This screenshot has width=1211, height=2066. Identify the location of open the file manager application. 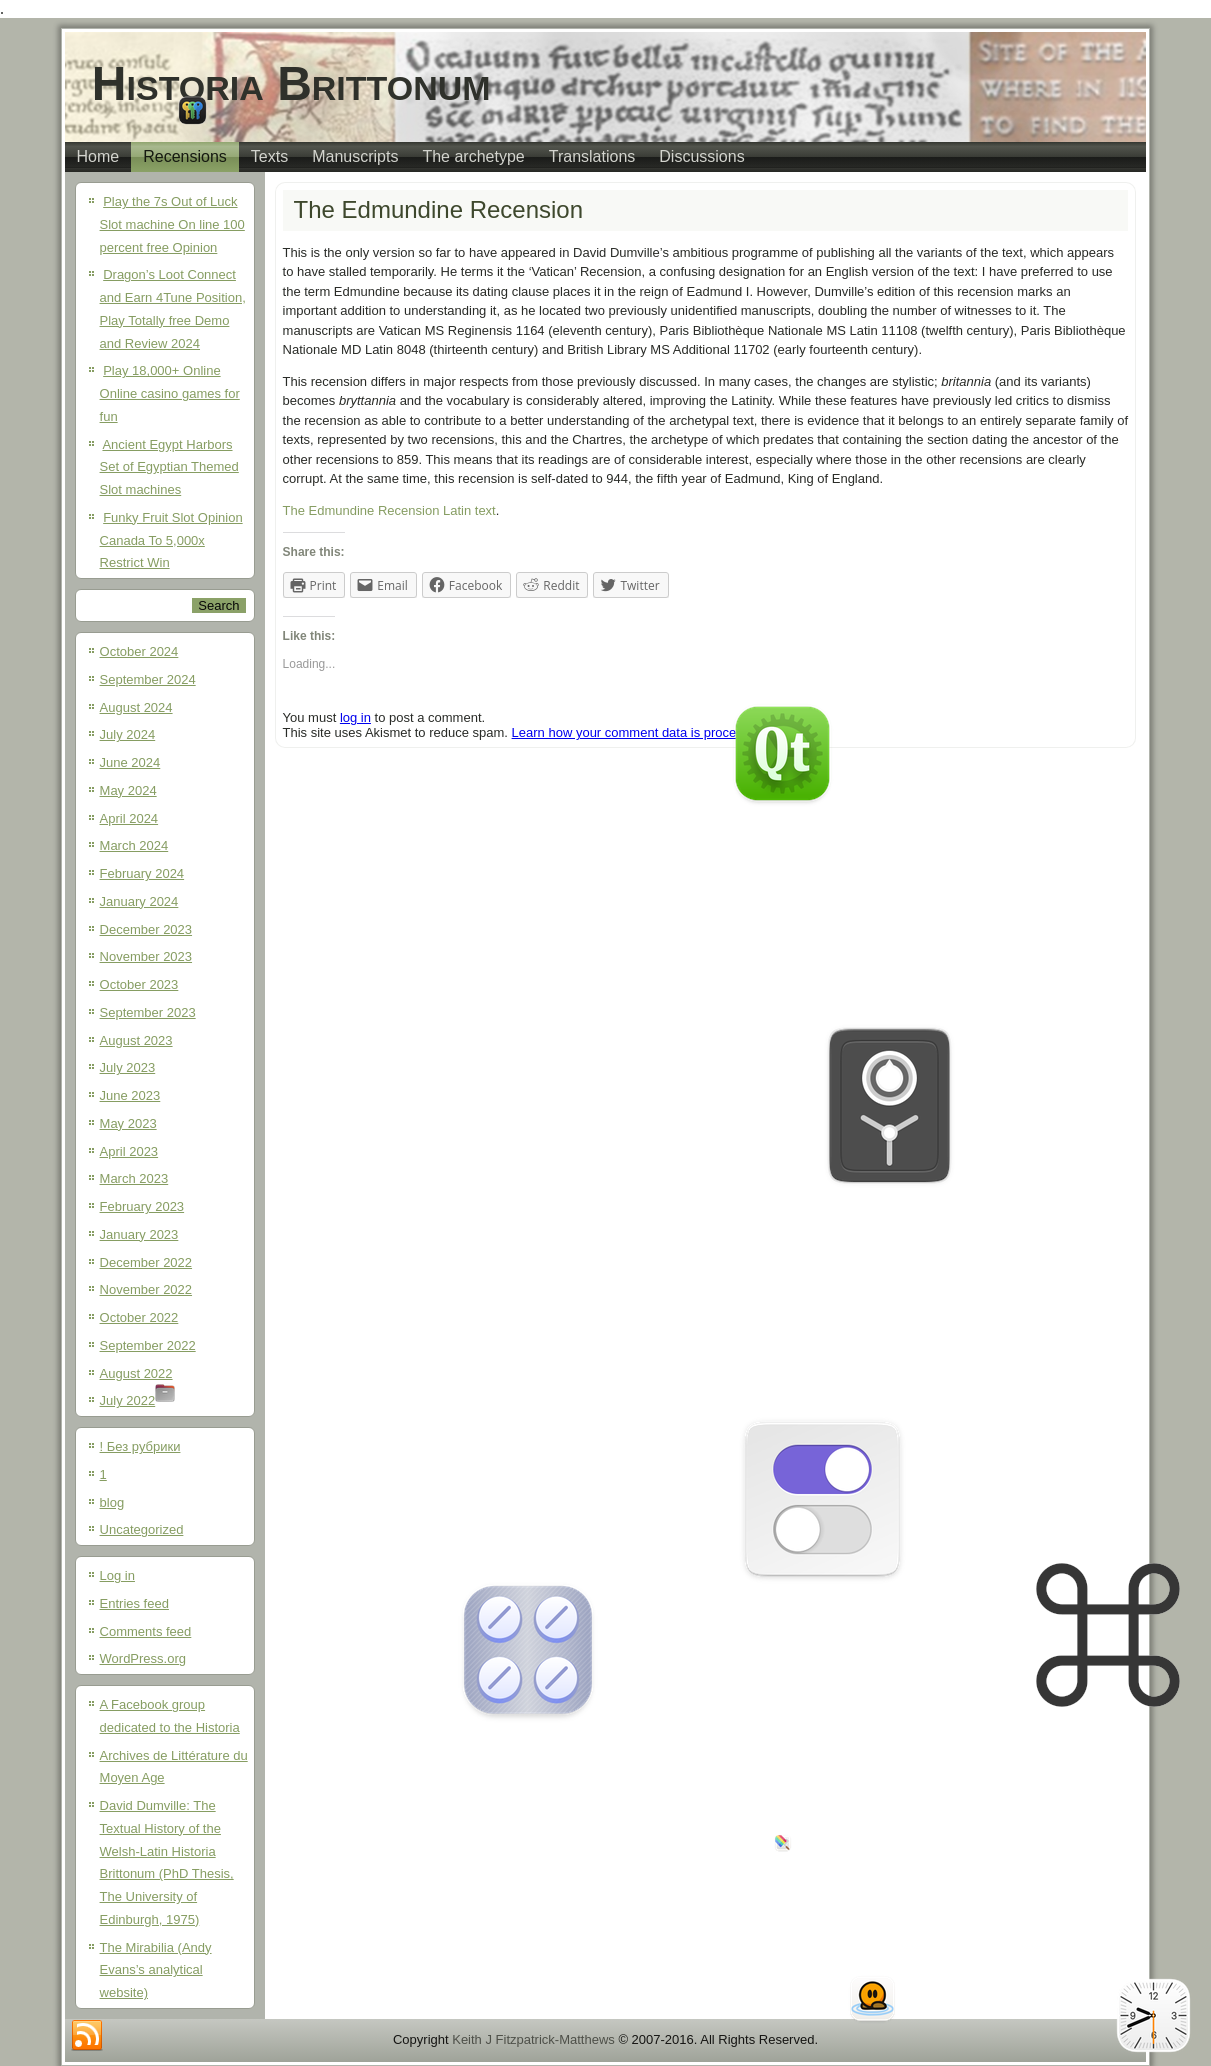
(165, 1393).